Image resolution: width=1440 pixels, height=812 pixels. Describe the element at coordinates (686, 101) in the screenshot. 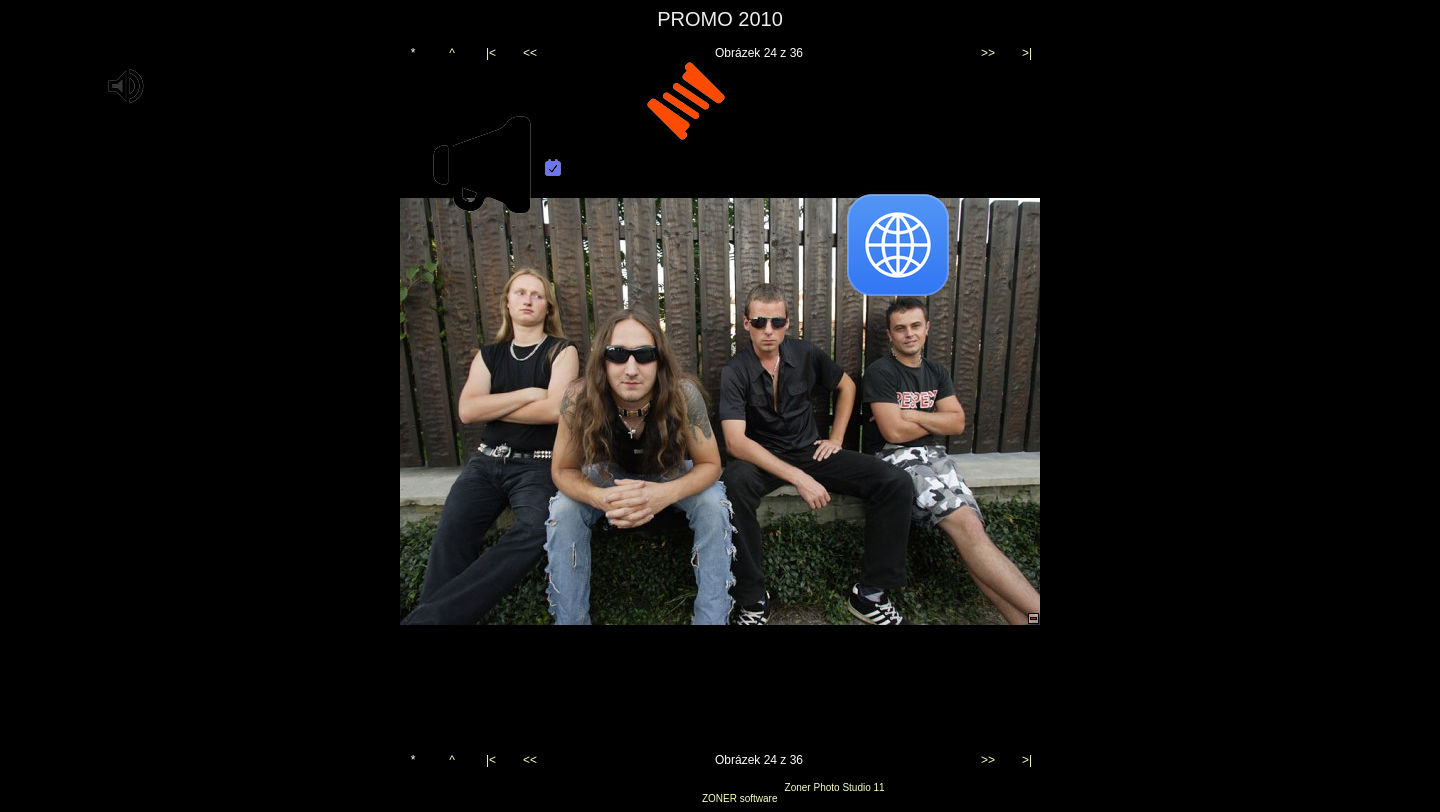

I see `open or view a thread` at that location.